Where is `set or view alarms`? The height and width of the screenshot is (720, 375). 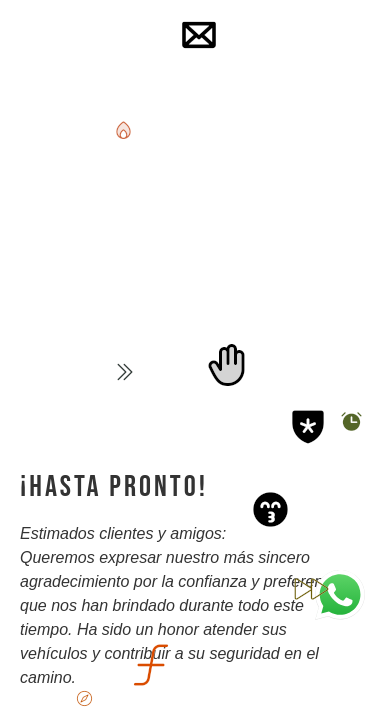 set or view alarms is located at coordinates (351, 421).